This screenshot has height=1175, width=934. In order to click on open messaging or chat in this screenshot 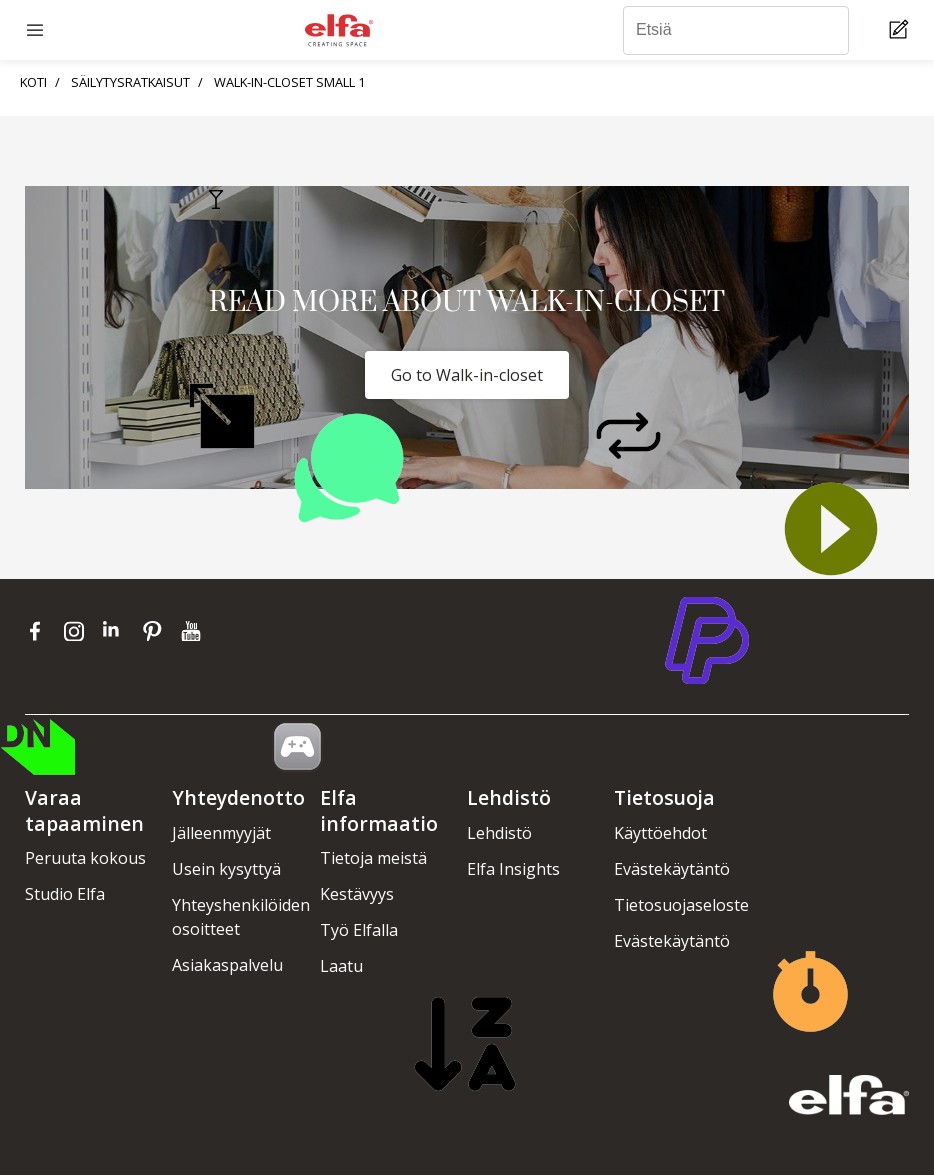, I will do `click(349, 468)`.